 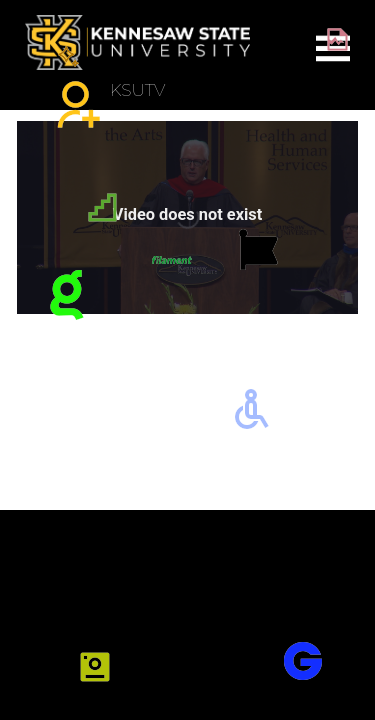 What do you see at coordinates (95, 667) in the screenshot?
I see `access polaroid or instant camera features` at bounding box center [95, 667].